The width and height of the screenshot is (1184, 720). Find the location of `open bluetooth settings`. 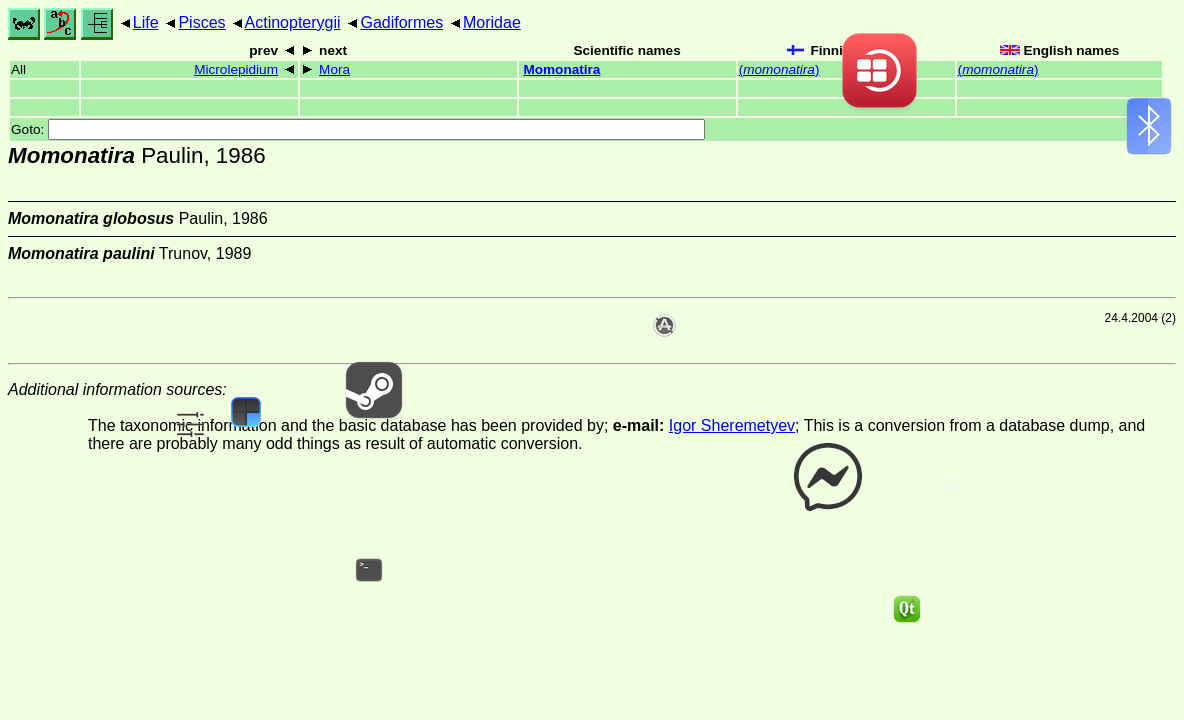

open bluetooth settings is located at coordinates (1149, 126).